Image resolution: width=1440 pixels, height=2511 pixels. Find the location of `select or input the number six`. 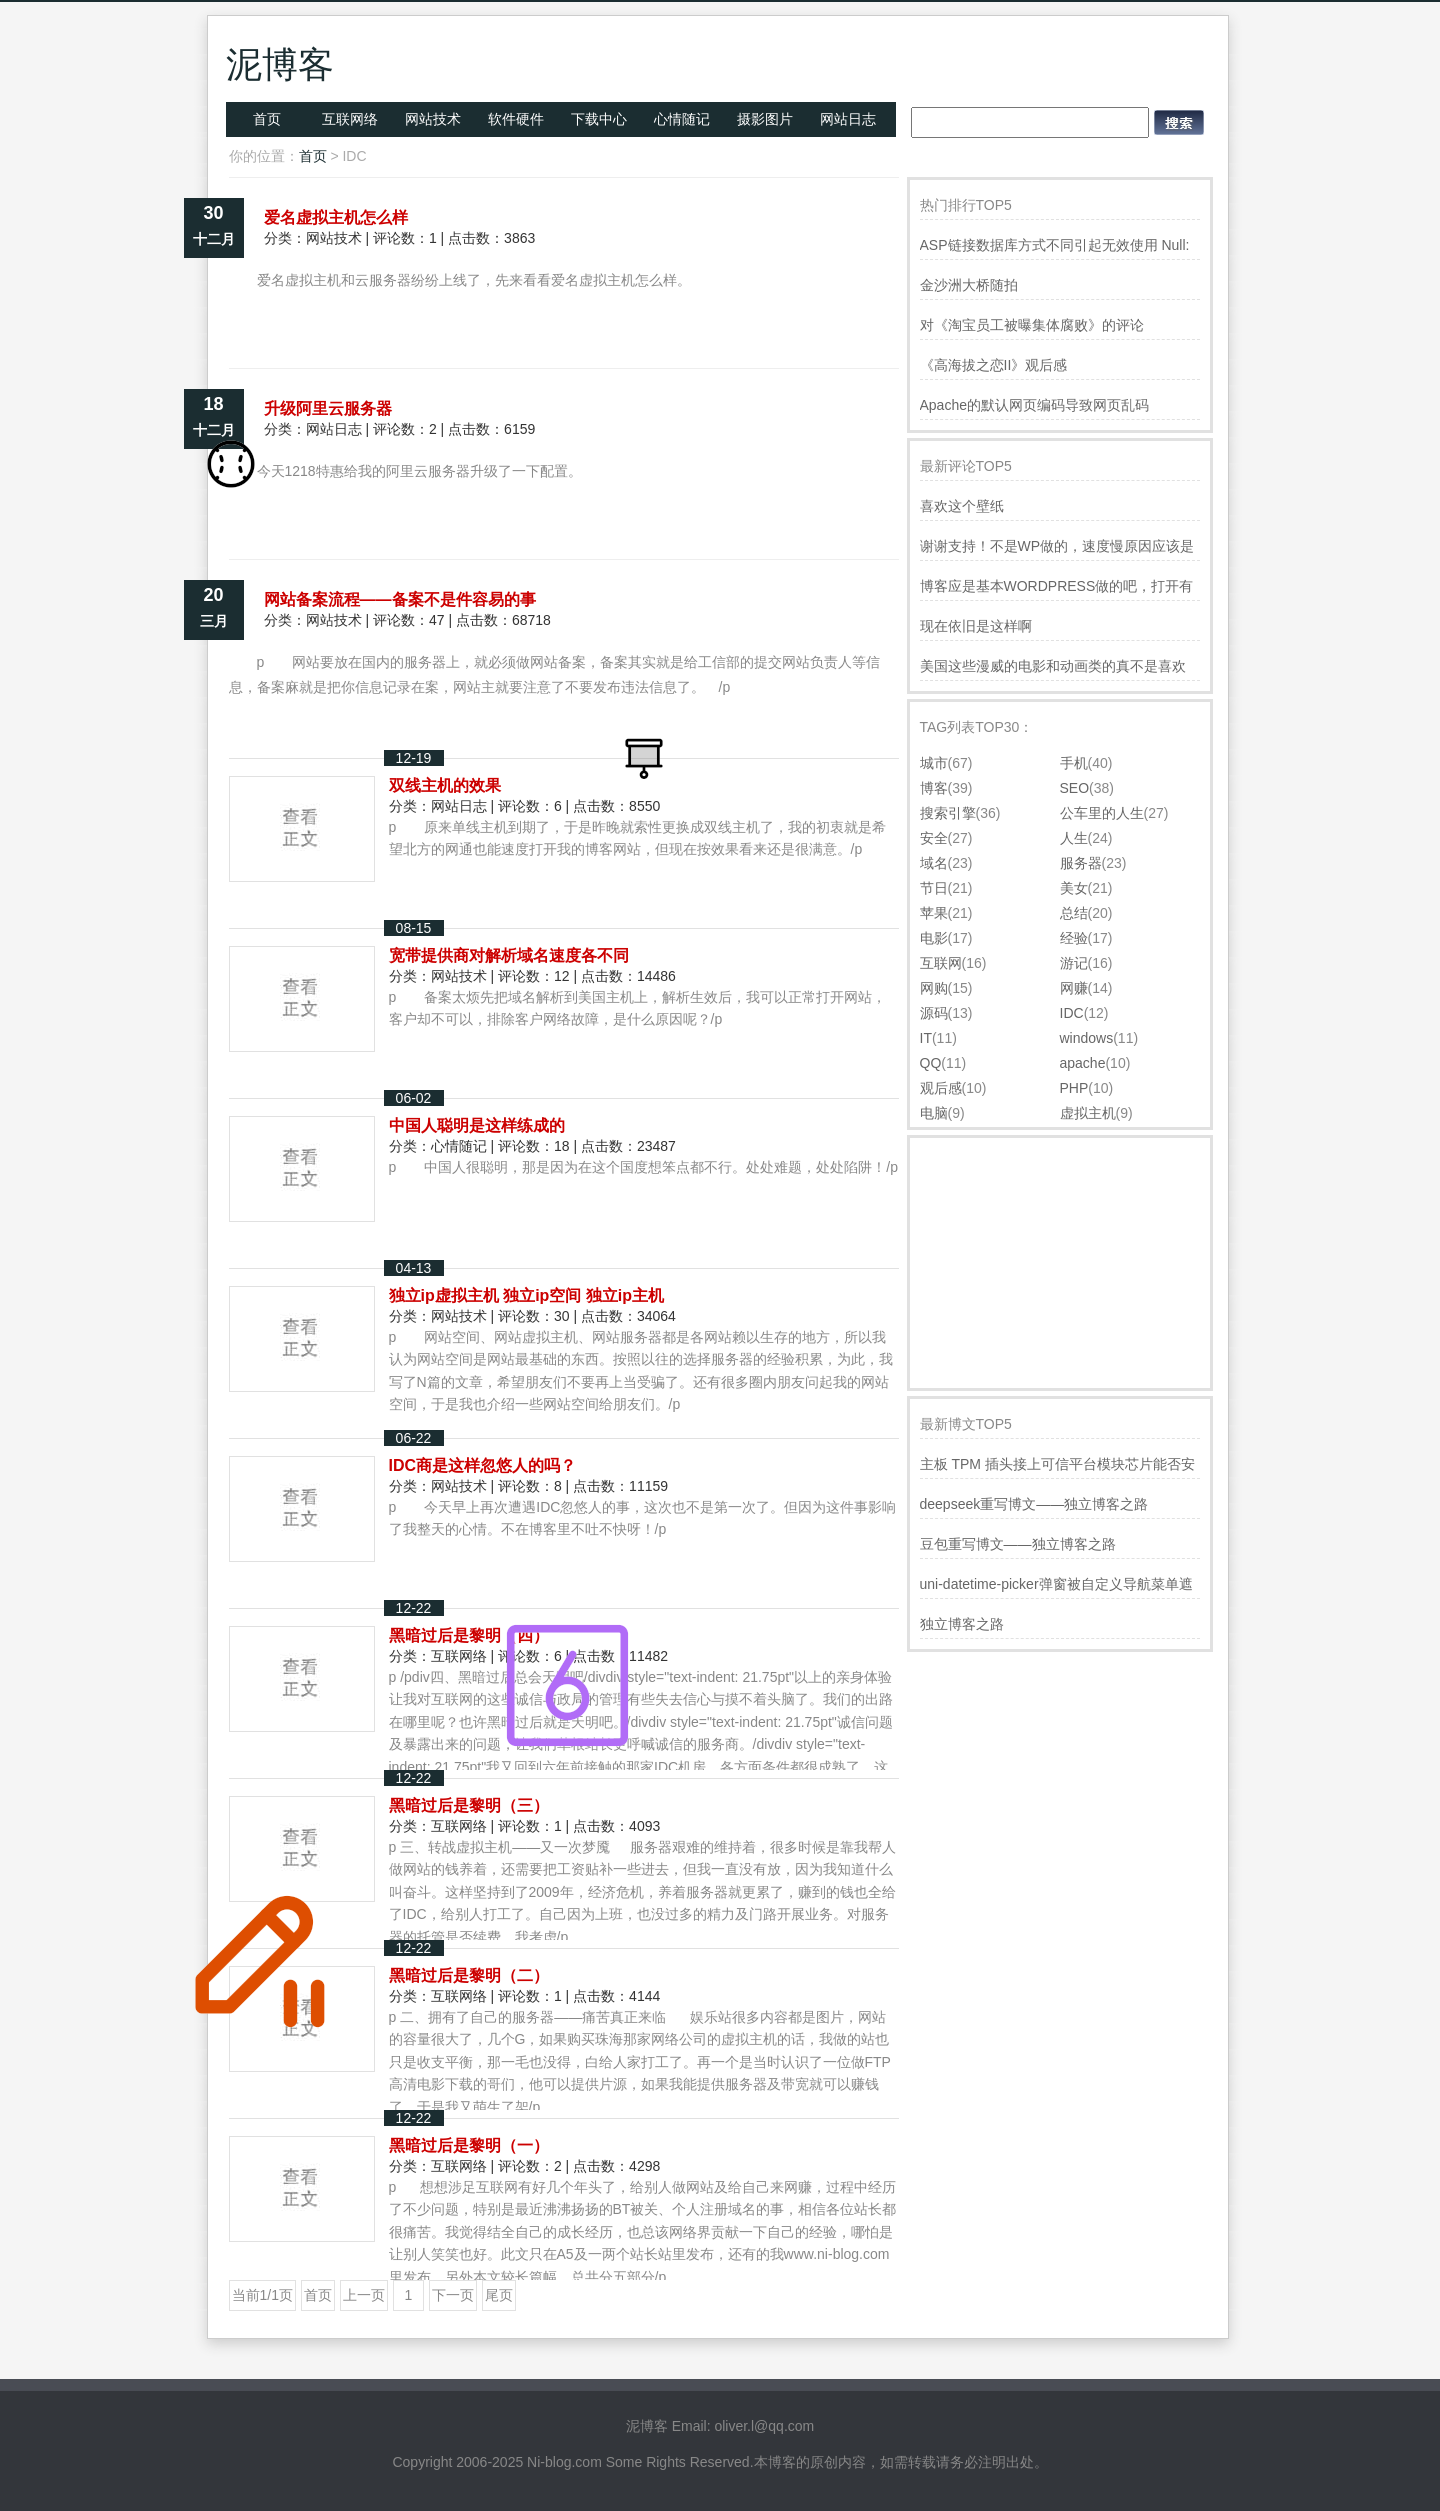

select or input the number six is located at coordinates (567, 1685).